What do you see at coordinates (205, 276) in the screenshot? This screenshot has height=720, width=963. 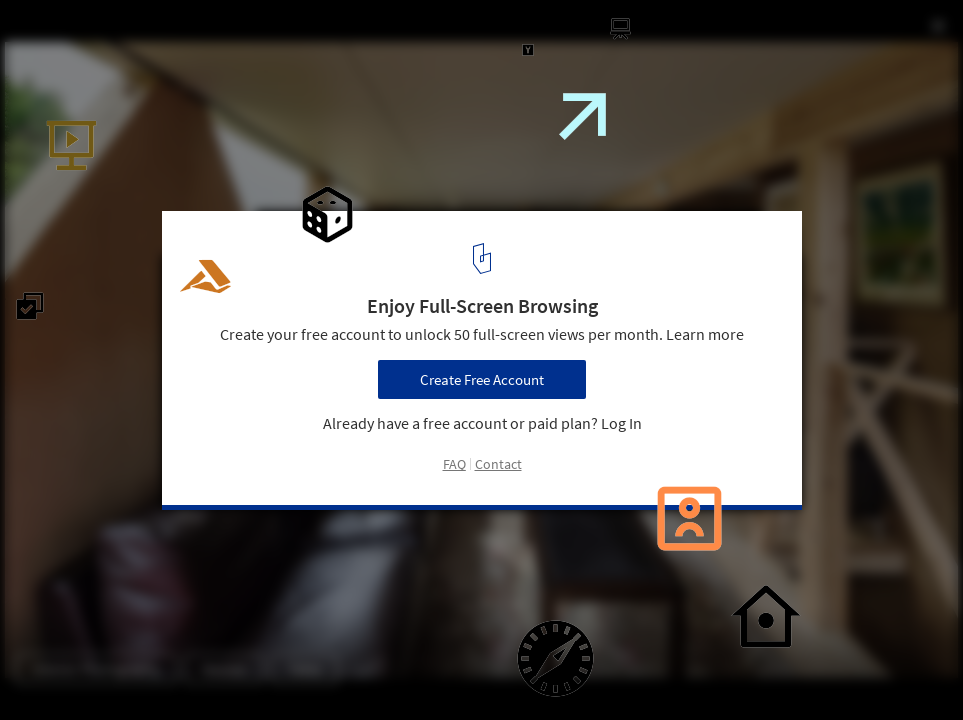 I see `accusoft company logo` at bounding box center [205, 276].